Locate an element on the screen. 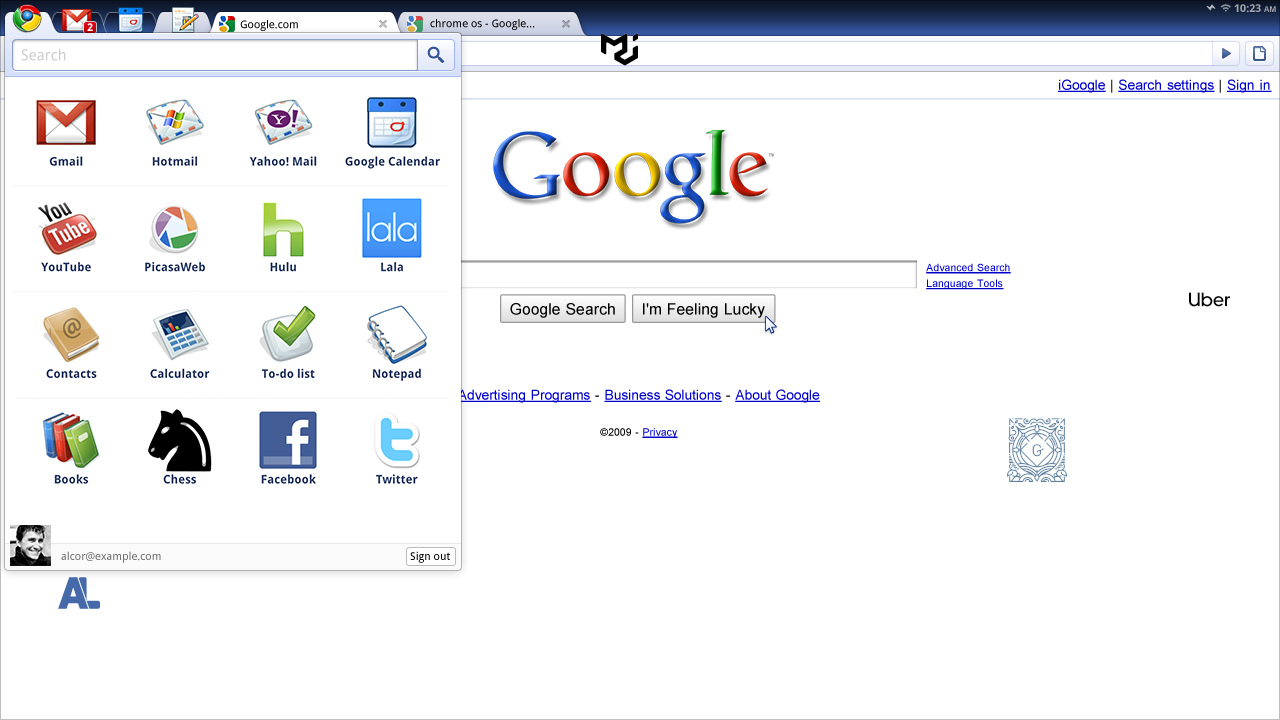  open the gutenberg block editor is located at coordinates (1037, 450).